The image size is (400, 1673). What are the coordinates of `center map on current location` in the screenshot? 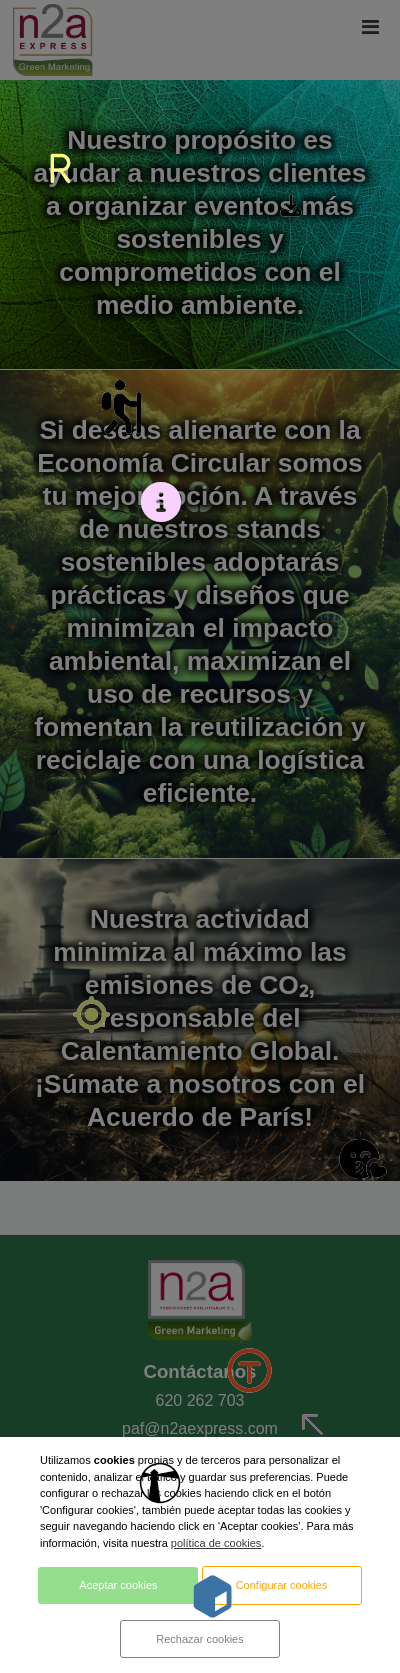 It's located at (91, 1014).